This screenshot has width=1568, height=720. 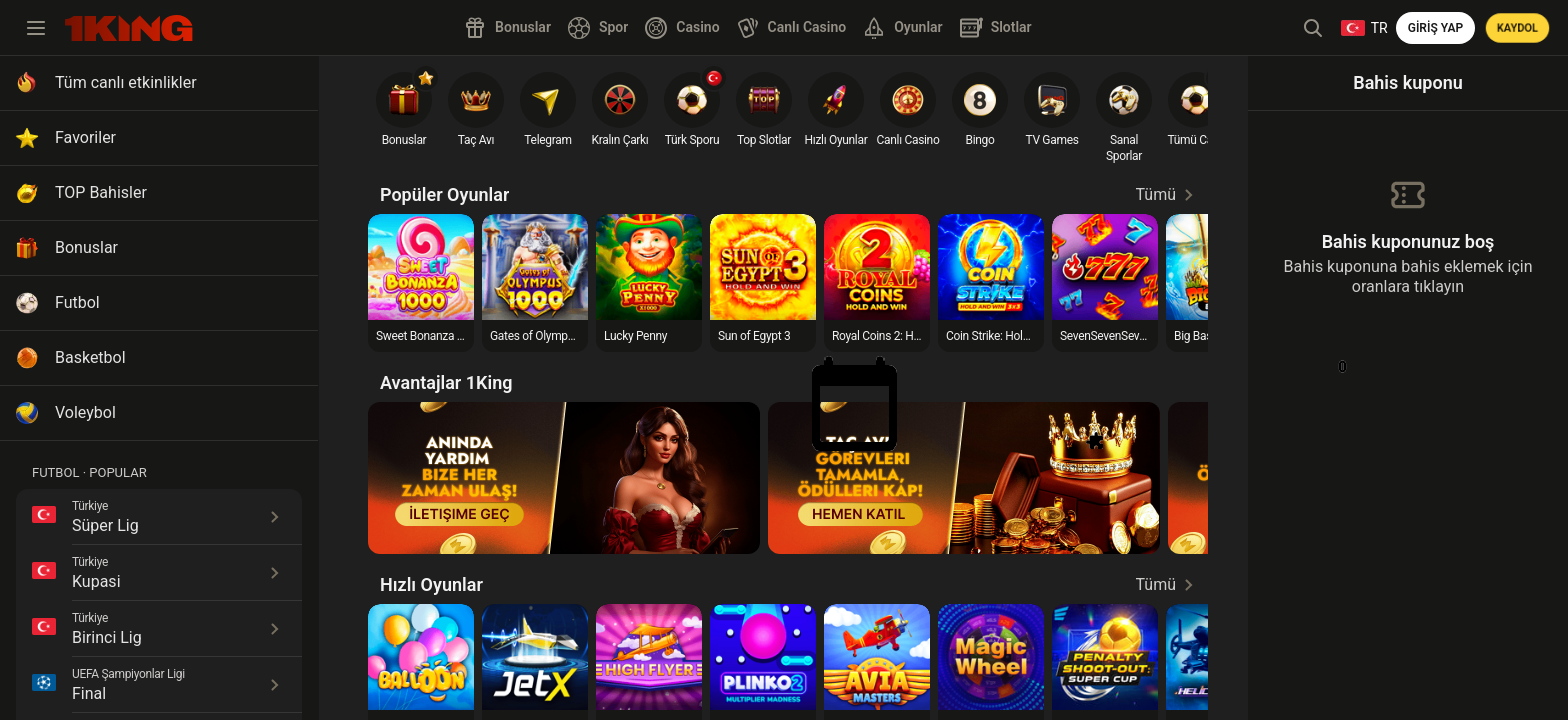 What do you see at coordinates (1094, 440) in the screenshot?
I see `manage plugins or extensions` at bounding box center [1094, 440].